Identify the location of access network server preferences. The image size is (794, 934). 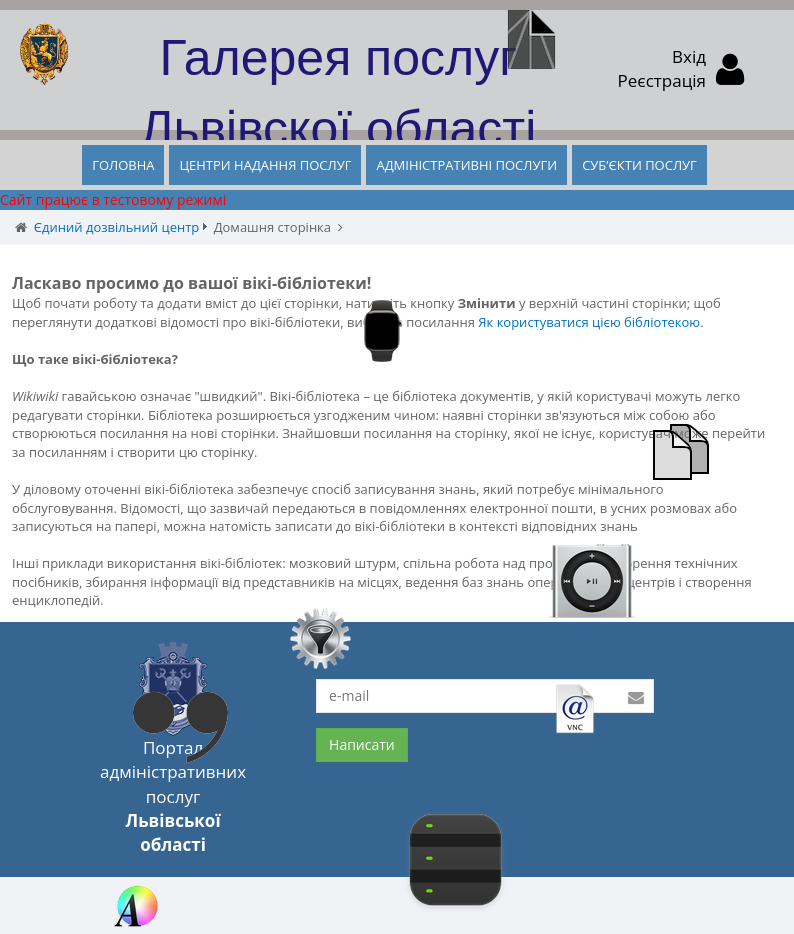
(455, 861).